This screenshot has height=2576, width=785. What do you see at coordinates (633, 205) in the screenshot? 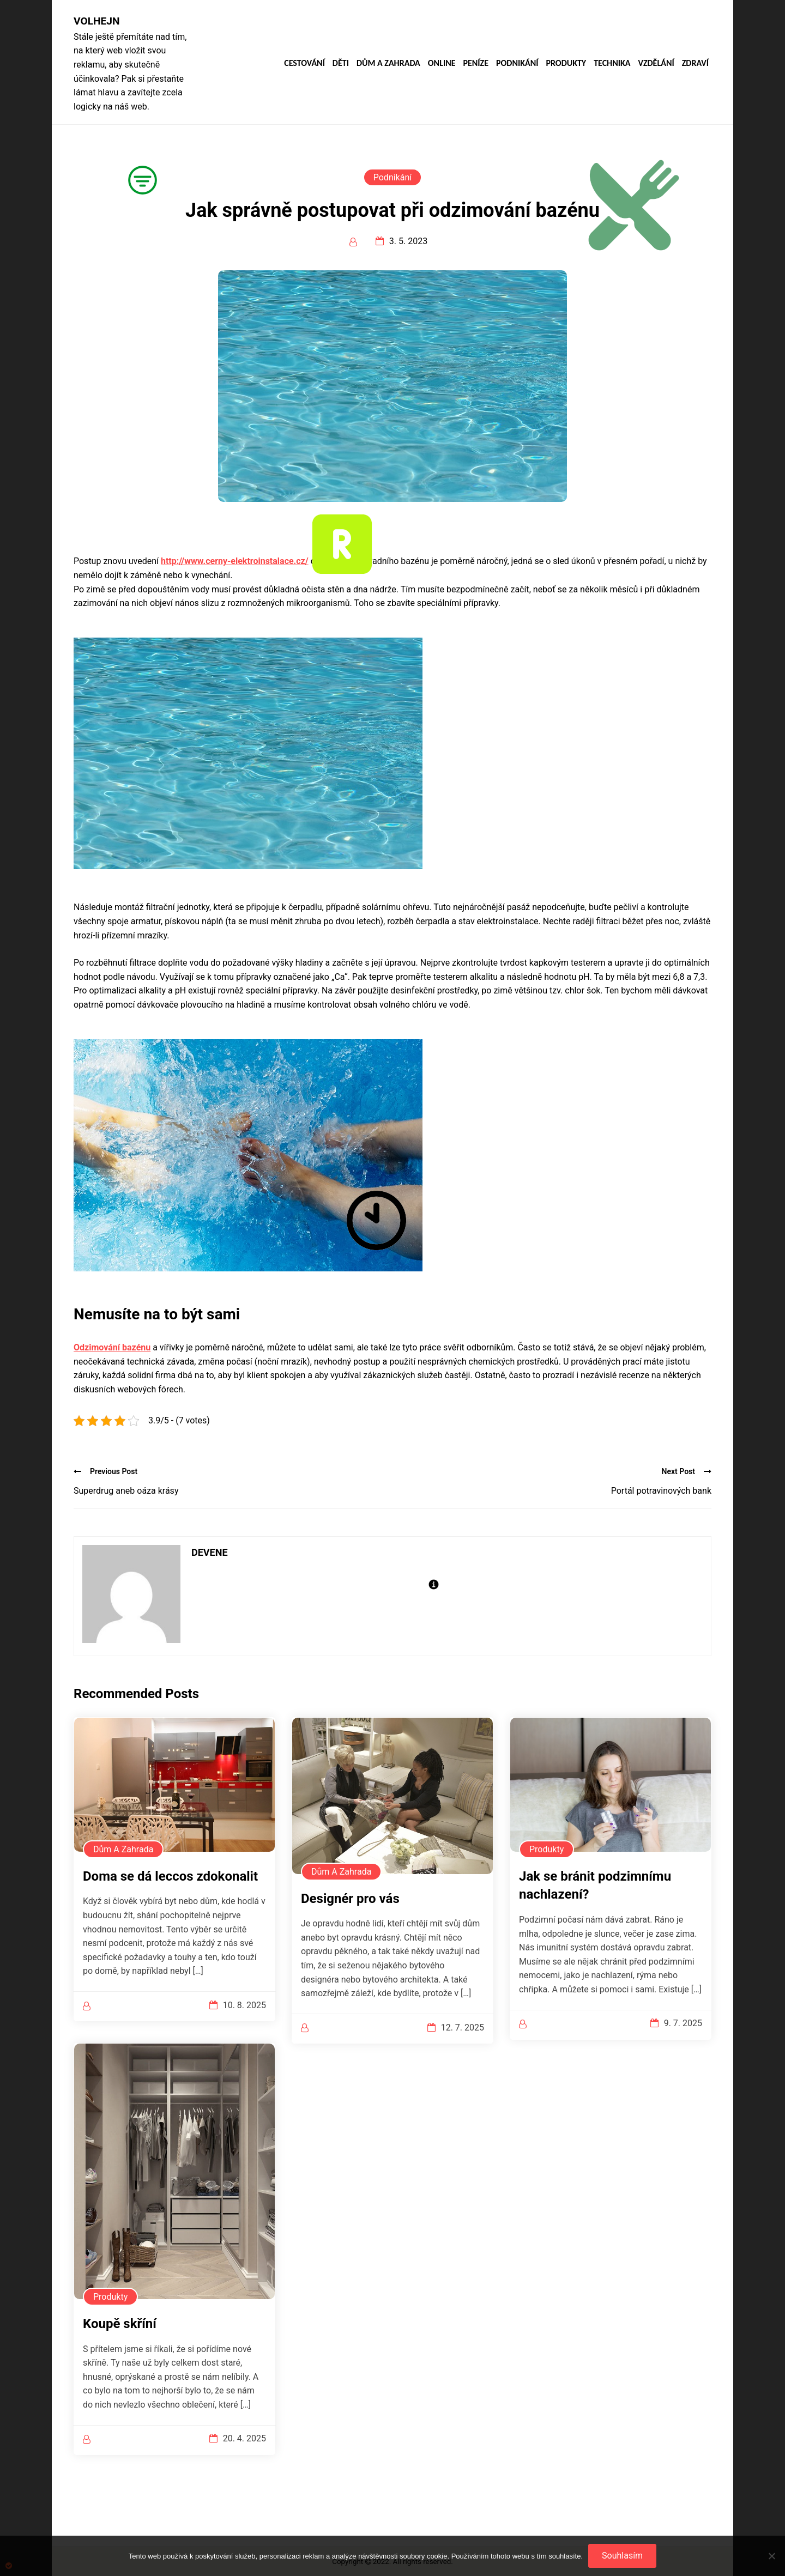
I see `find nearby restaurants` at bounding box center [633, 205].